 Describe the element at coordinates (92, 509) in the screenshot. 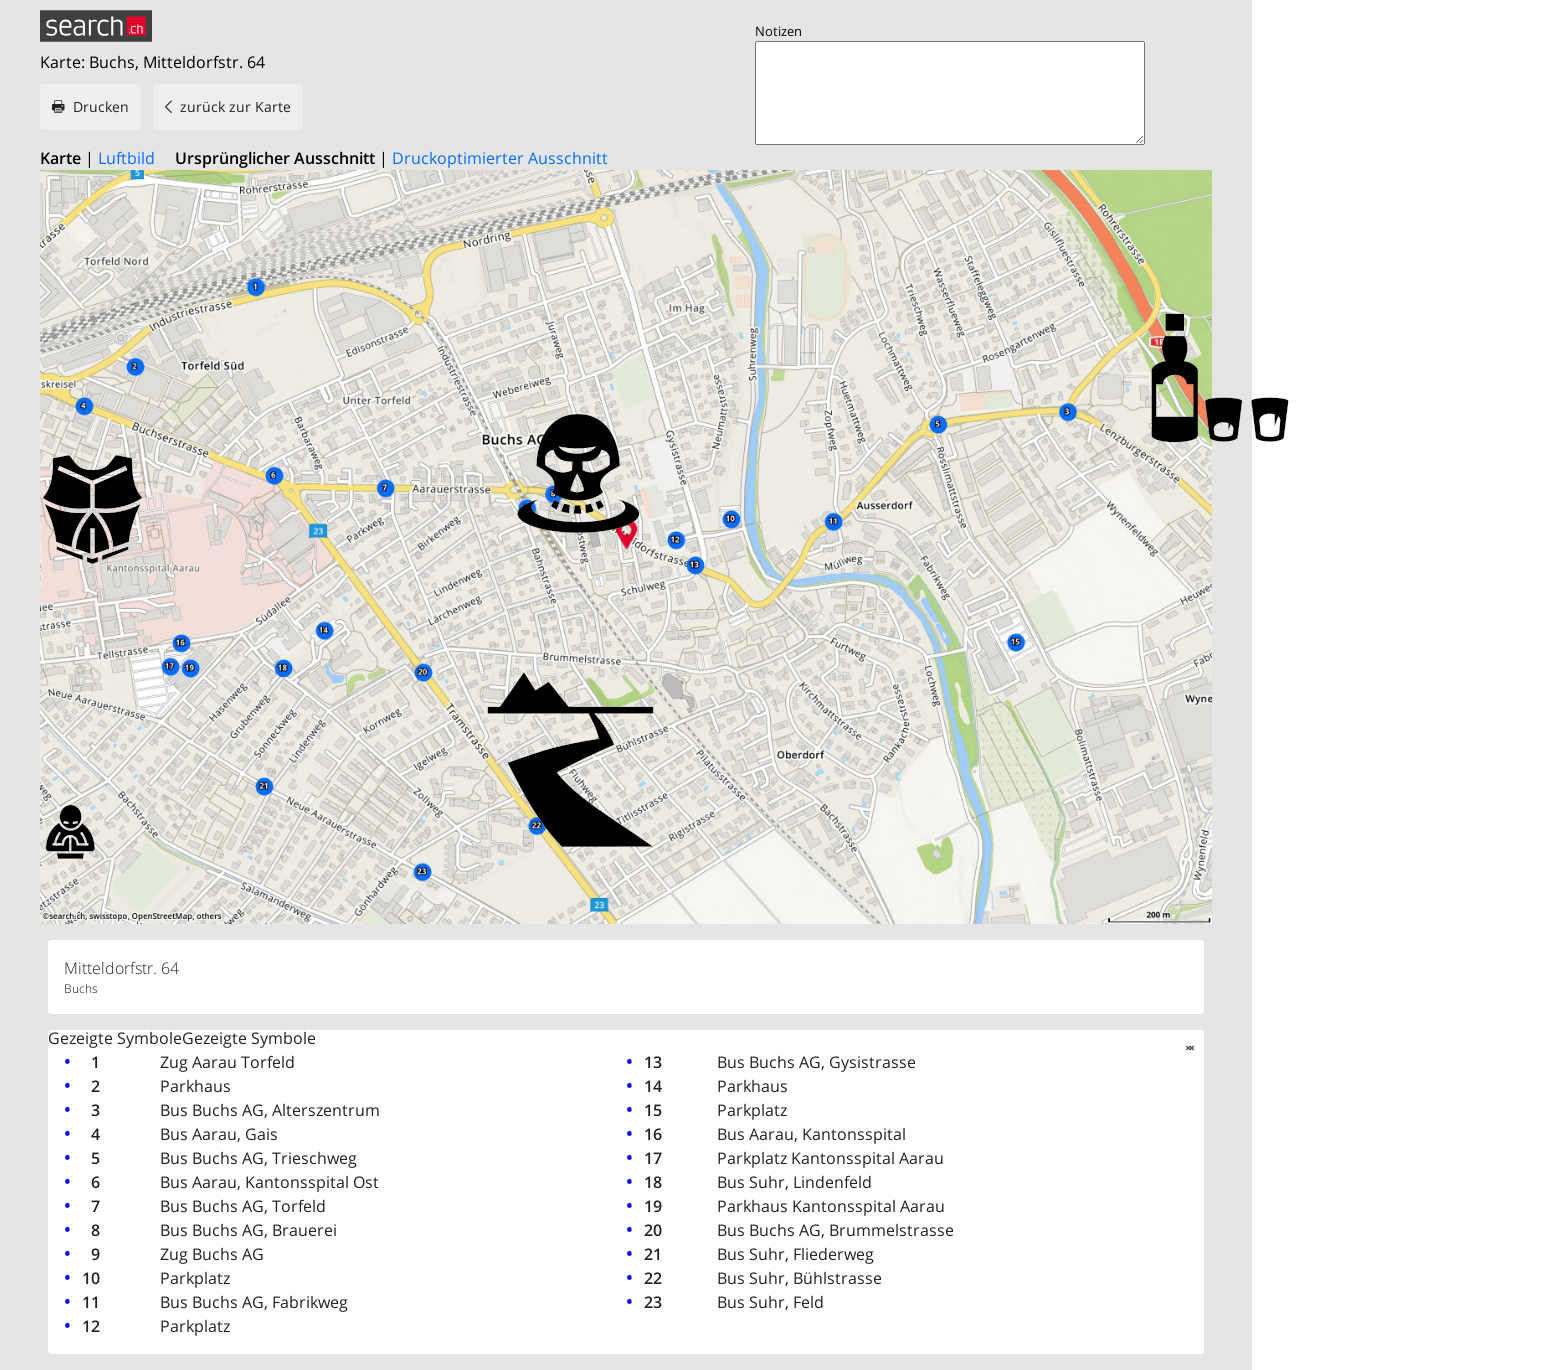

I see `equip chest armor to your character` at that location.